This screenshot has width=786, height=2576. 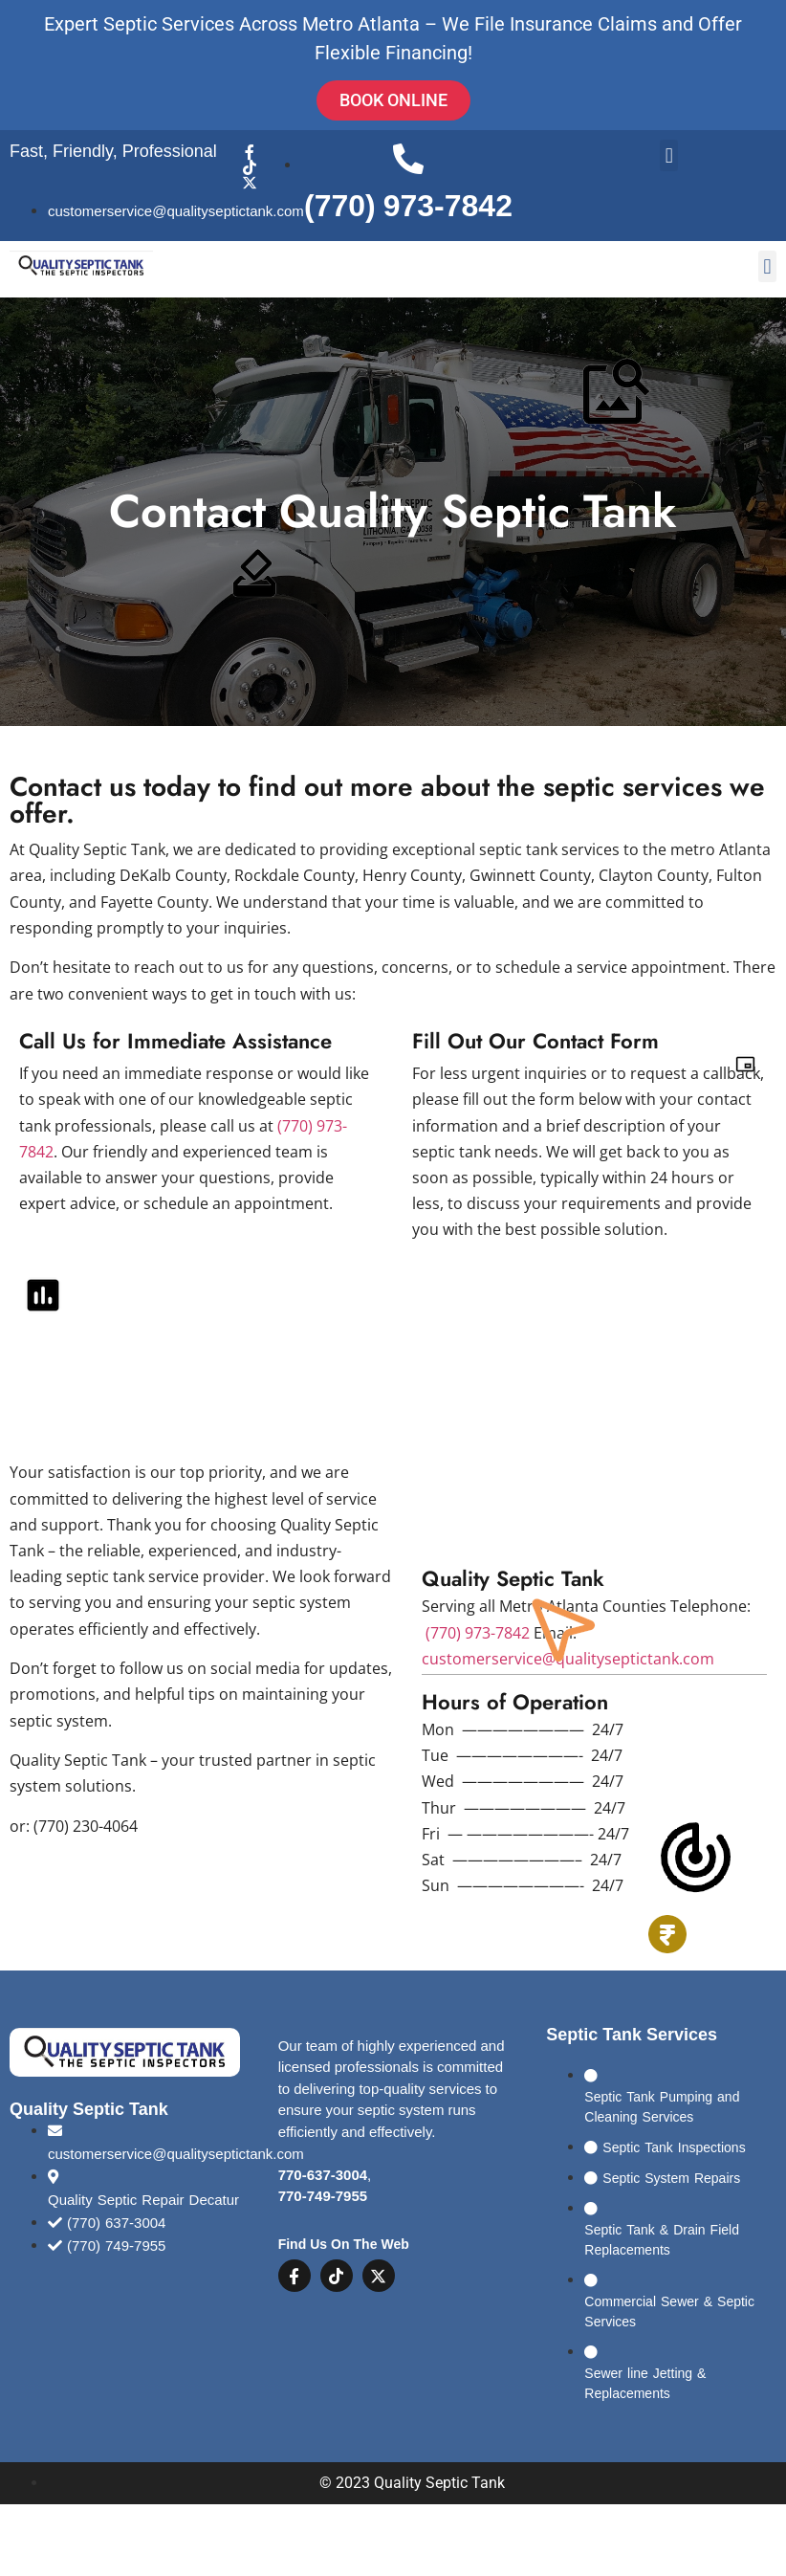 I want to click on enable picture-in-picture mode, so click(x=745, y=1064).